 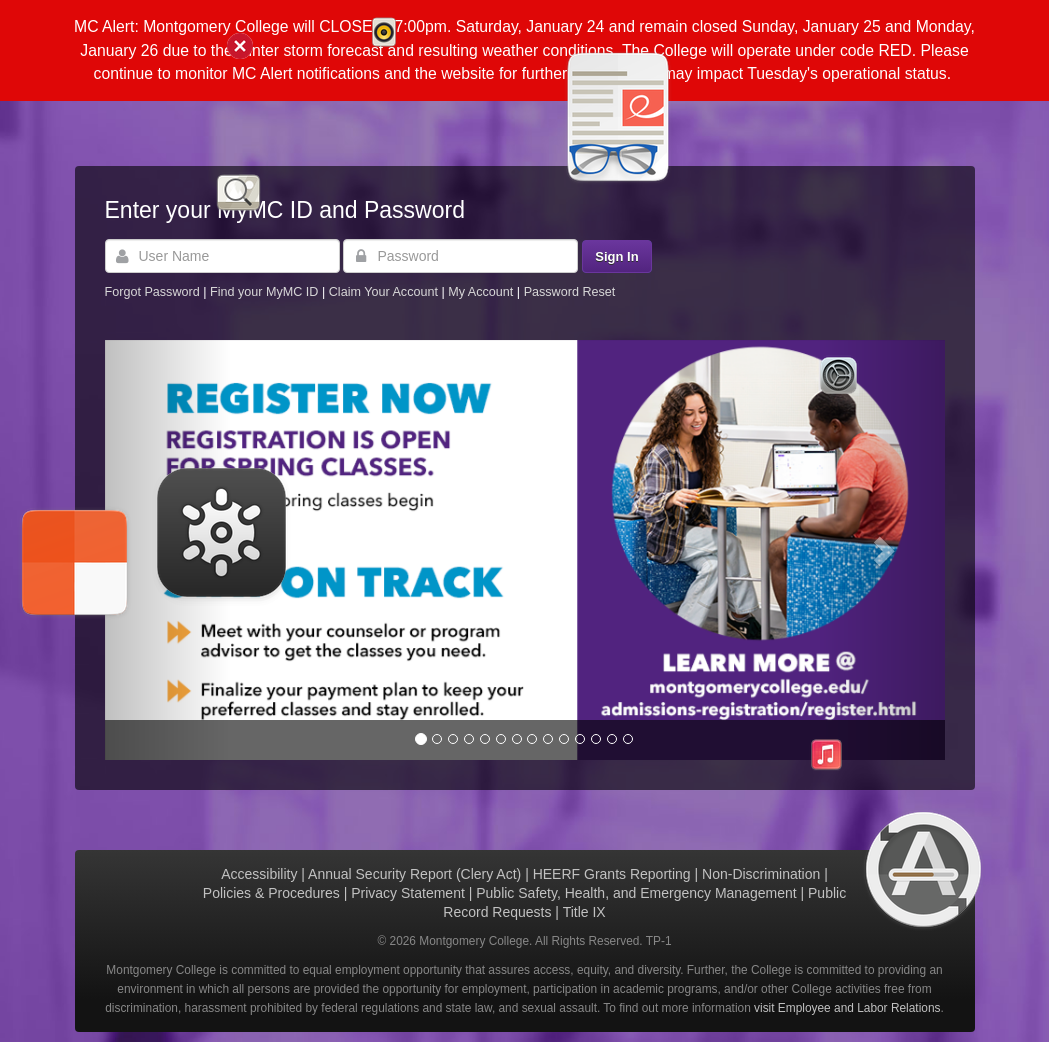 What do you see at coordinates (238, 192) in the screenshot?
I see `open the image viewer application` at bounding box center [238, 192].